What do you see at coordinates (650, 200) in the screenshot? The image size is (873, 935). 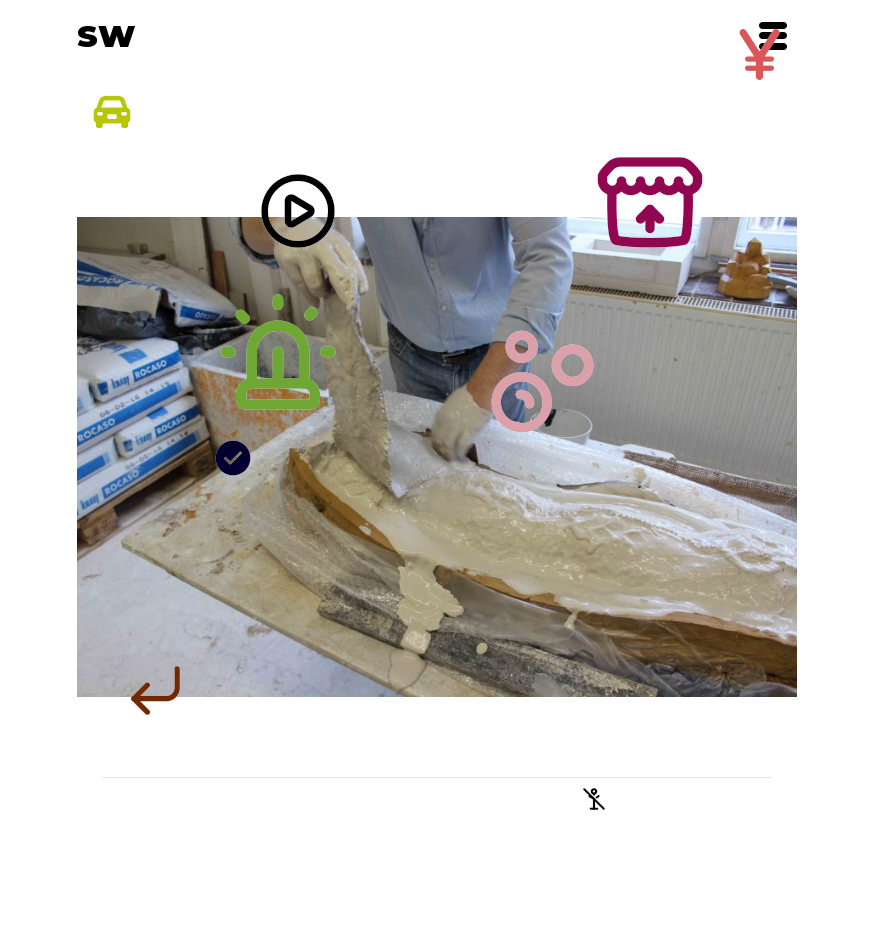 I see `visit itch.io game marketplace` at bounding box center [650, 200].